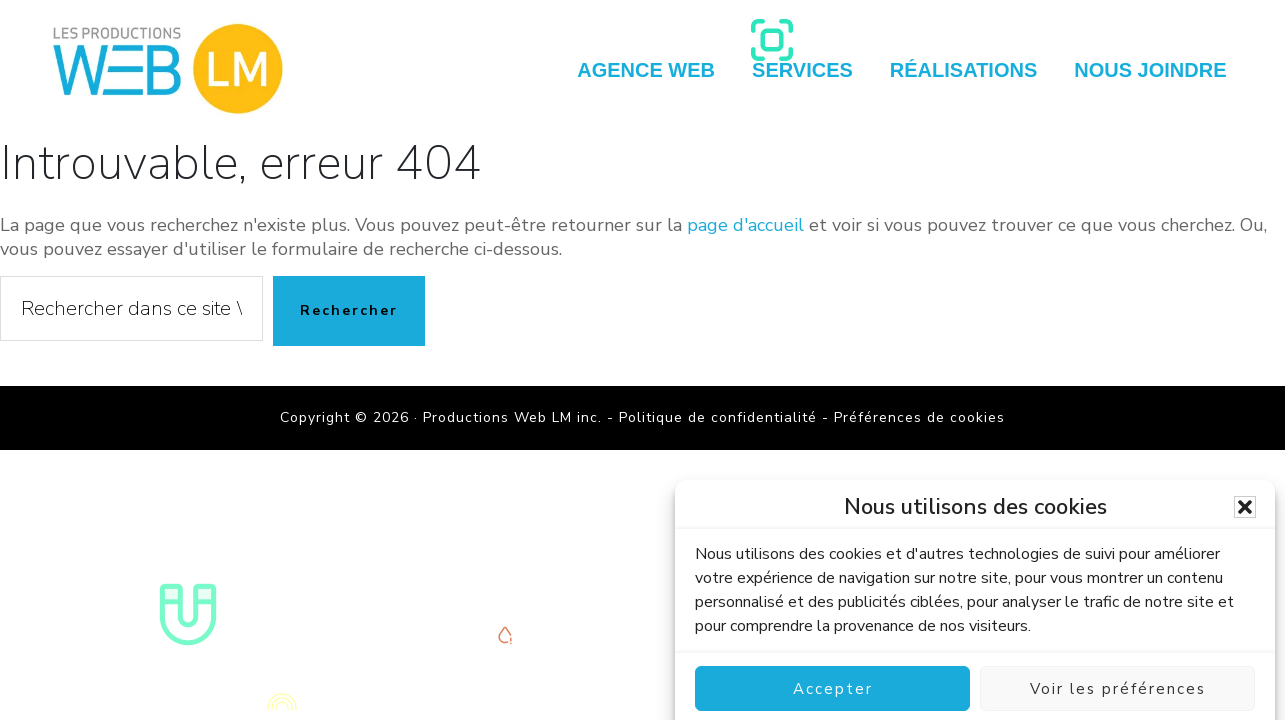  I want to click on water or hydration warning, so click(505, 635).